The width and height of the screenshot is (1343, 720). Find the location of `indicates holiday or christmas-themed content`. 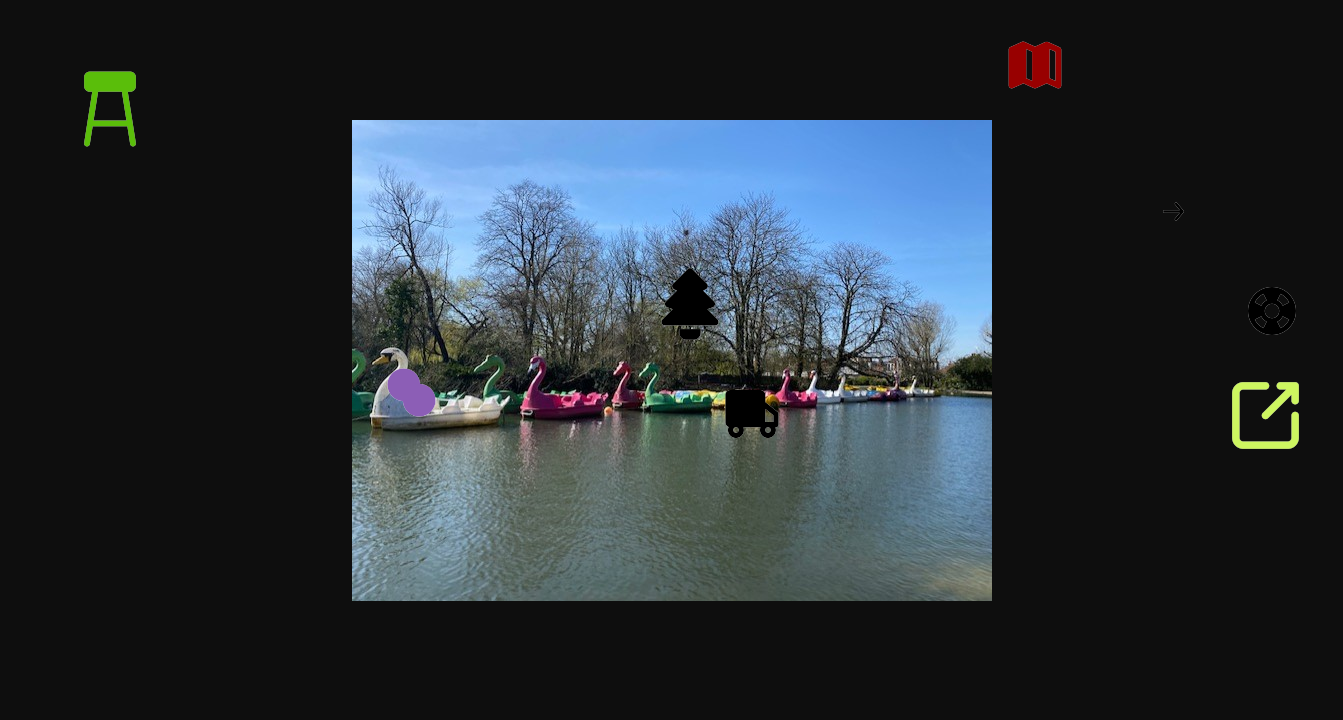

indicates holiday or christmas-themed content is located at coordinates (690, 304).